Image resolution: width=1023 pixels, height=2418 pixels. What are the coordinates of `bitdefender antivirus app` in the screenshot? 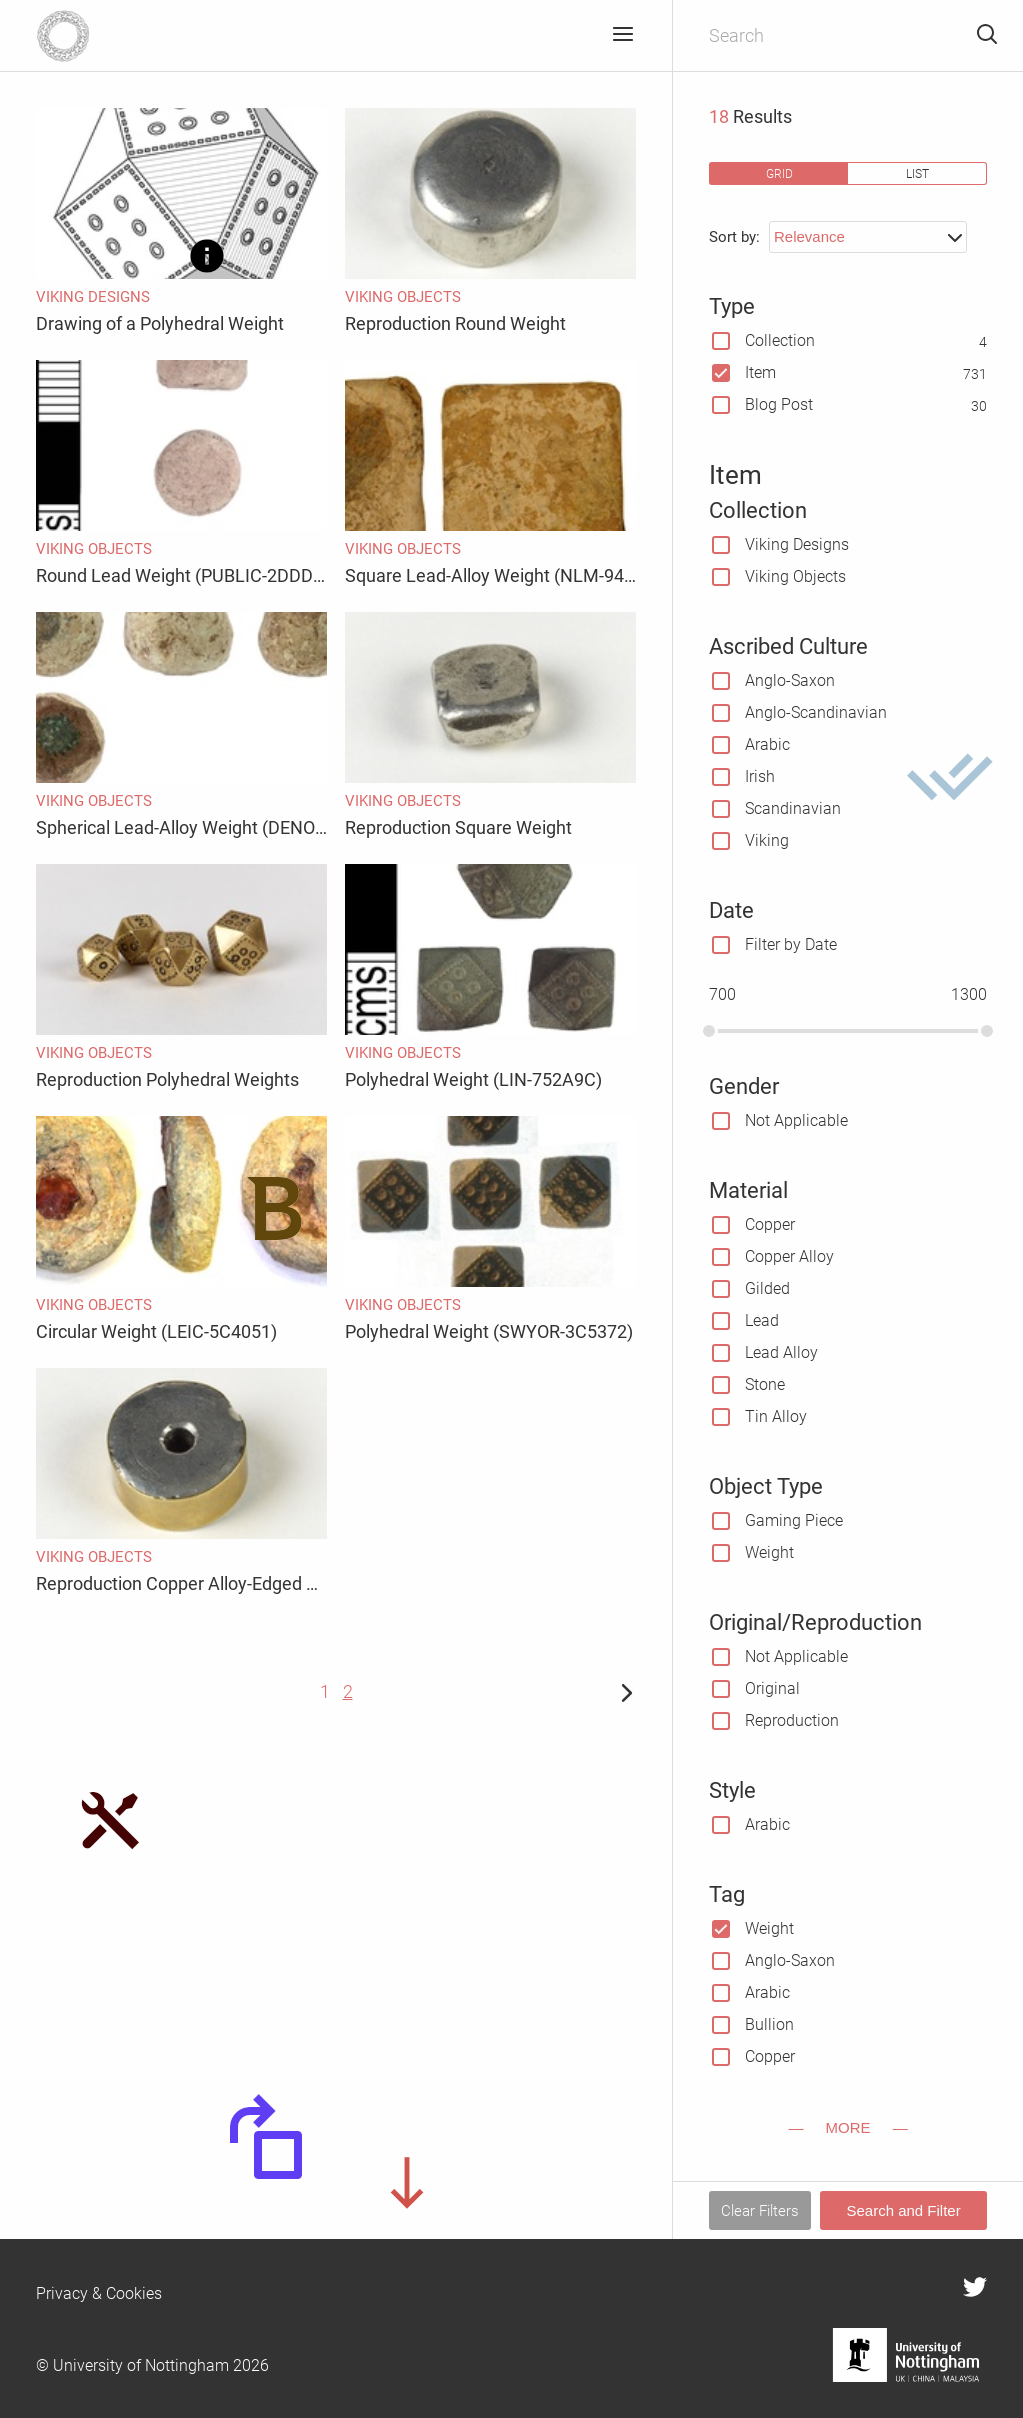 It's located at (274, 1208).